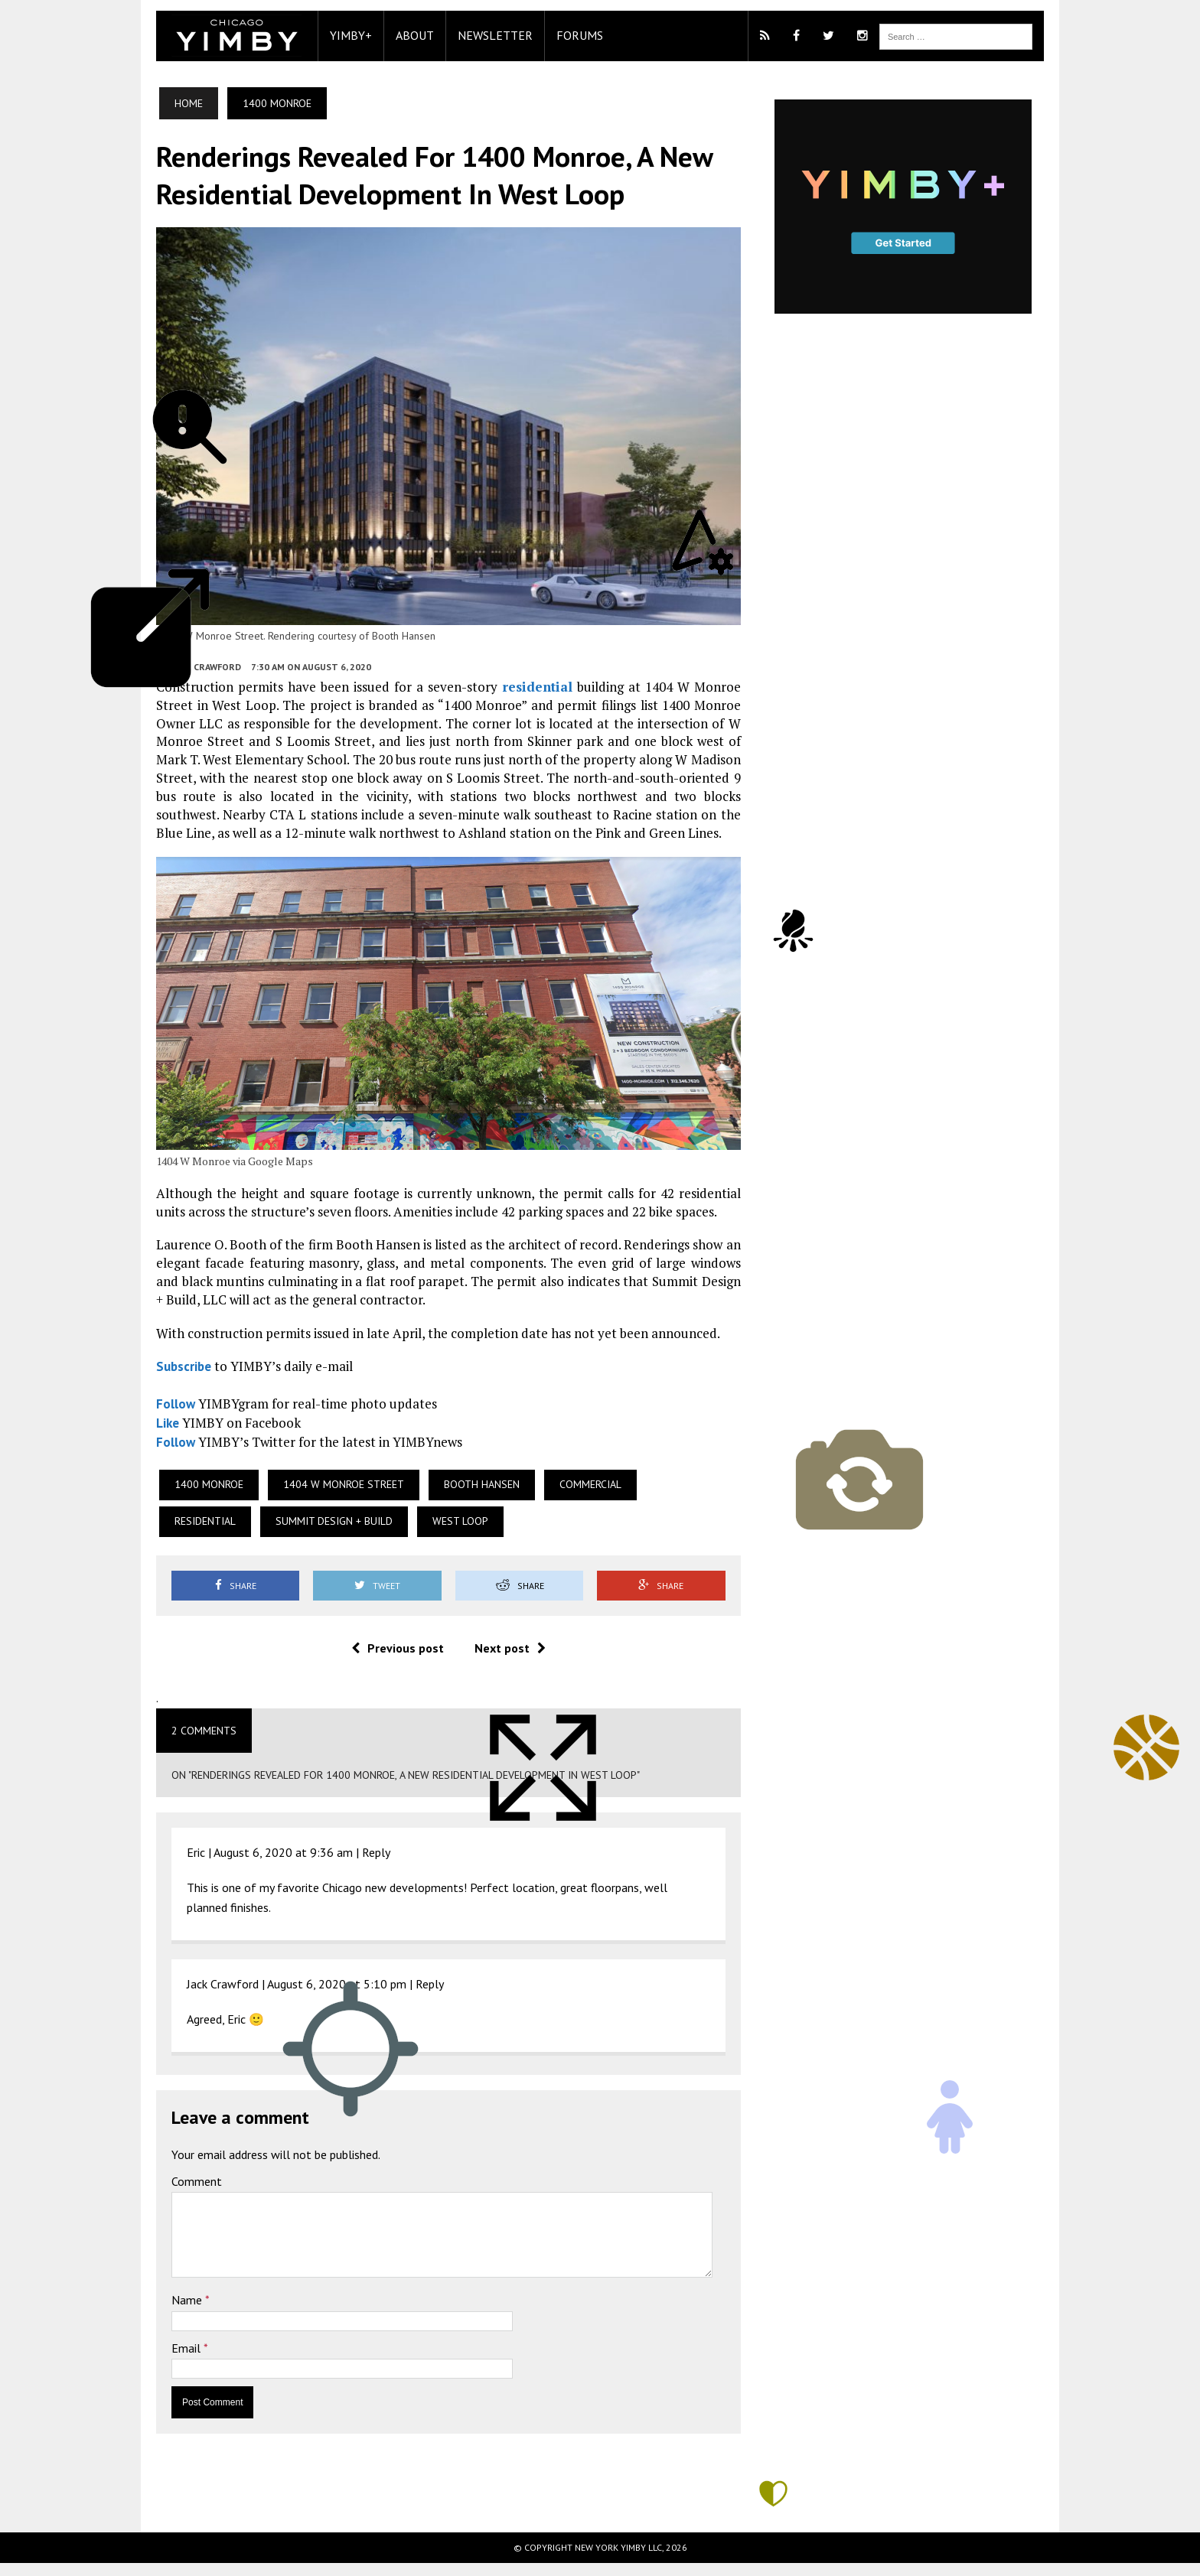 The height and width of the screenshot is (2576, 1200). Describe the element at coordinates (543, 1767) in the screenshot. I see `expand to fullscreen mode` at that location.